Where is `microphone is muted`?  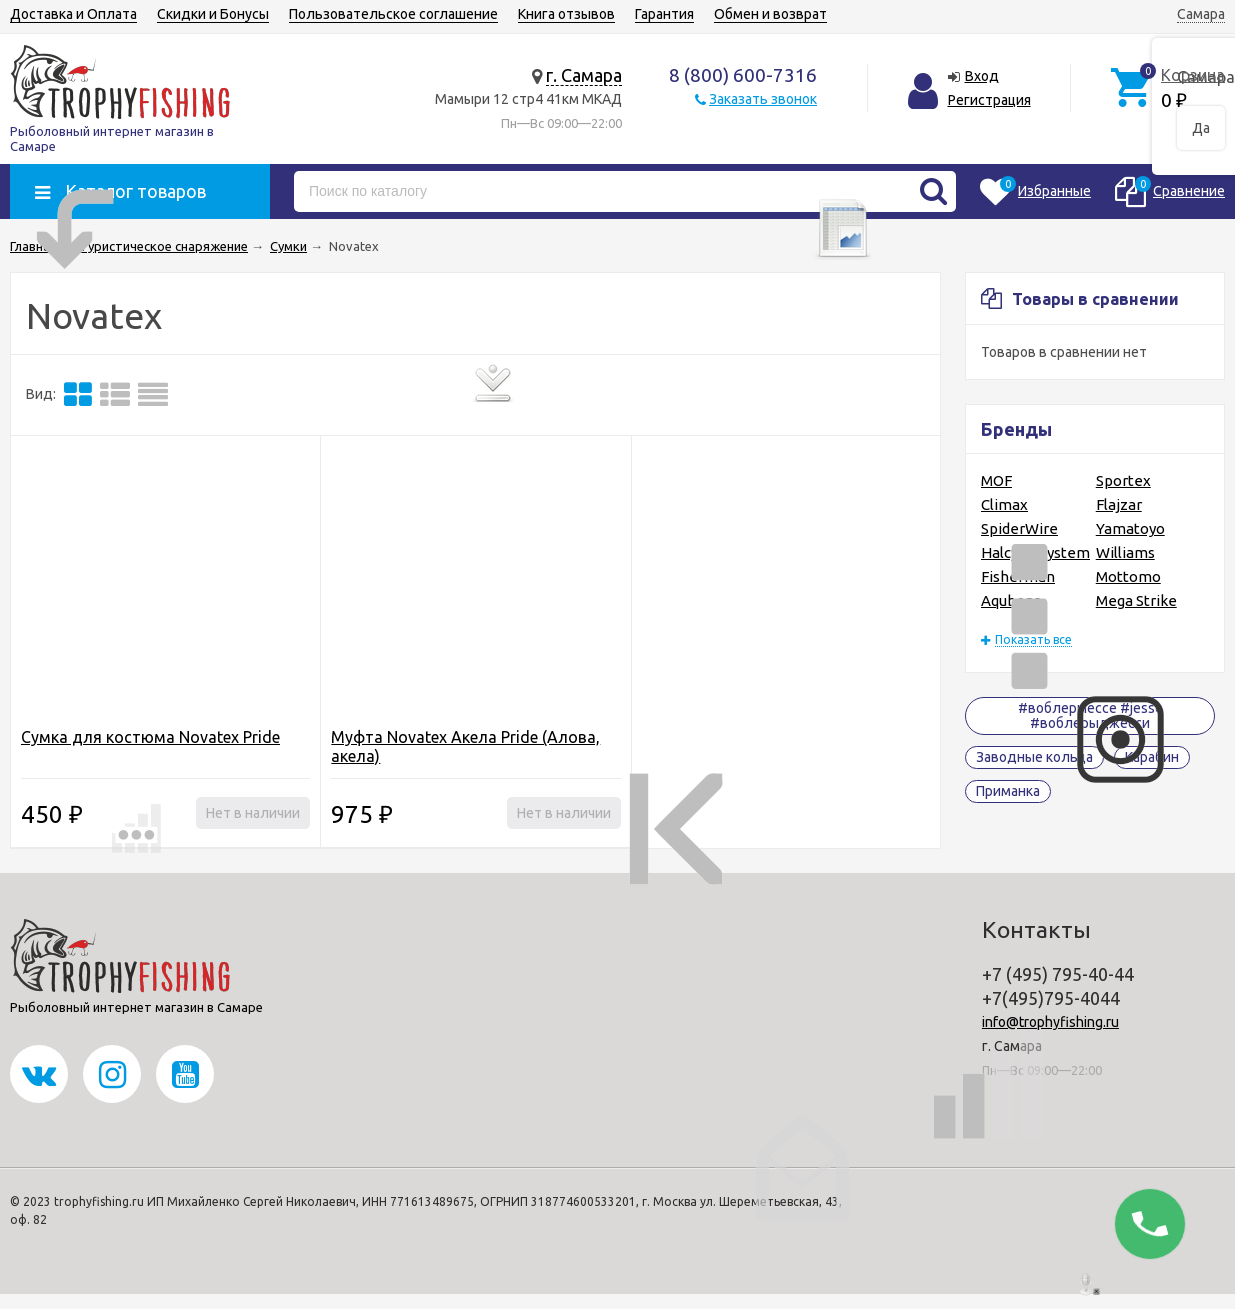
microphone is muted is located at coordinates (1089, 1284).